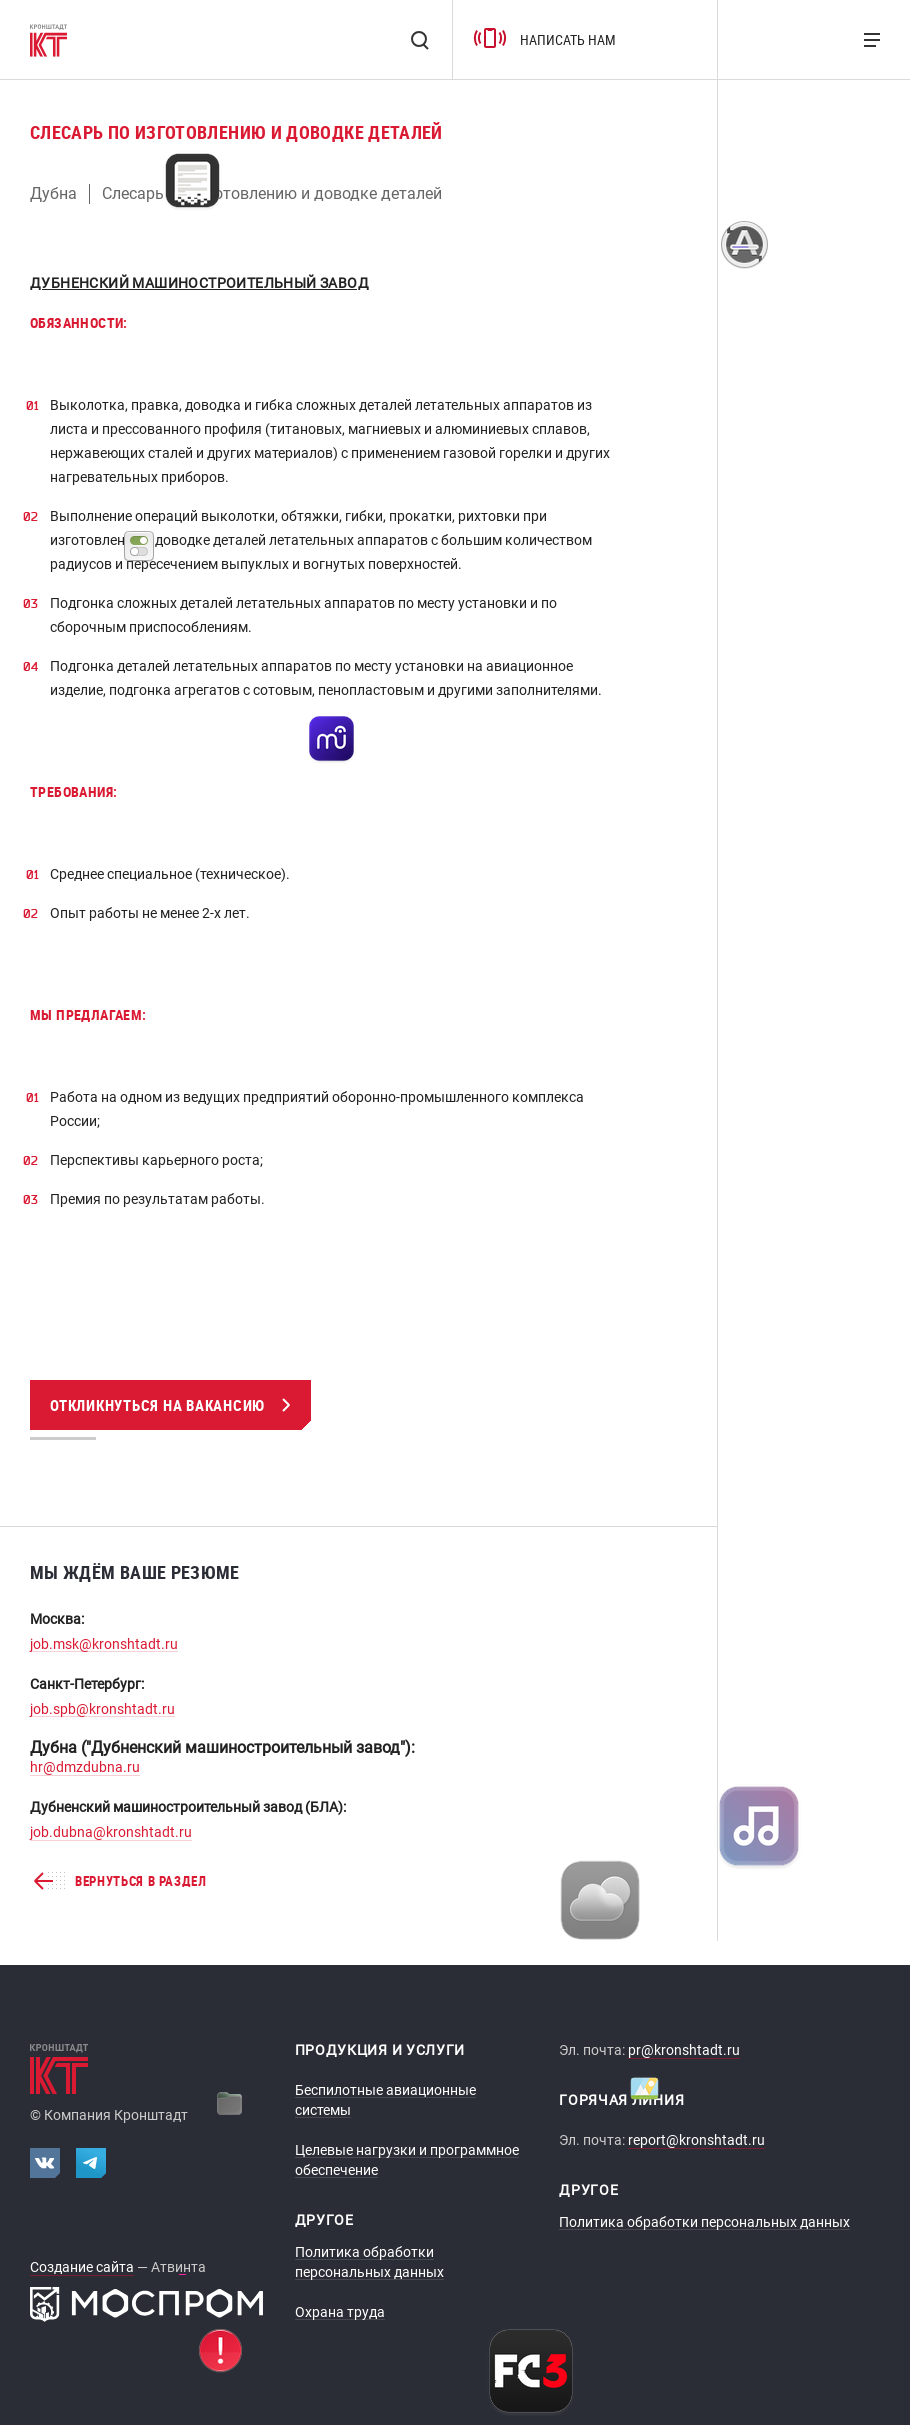 The width and height of the screenshot is (910, 2425). What do you see at coordinates (229, 2103) in the screenshot?
I see `open folder to view files` at bounding box center [229, 2103].